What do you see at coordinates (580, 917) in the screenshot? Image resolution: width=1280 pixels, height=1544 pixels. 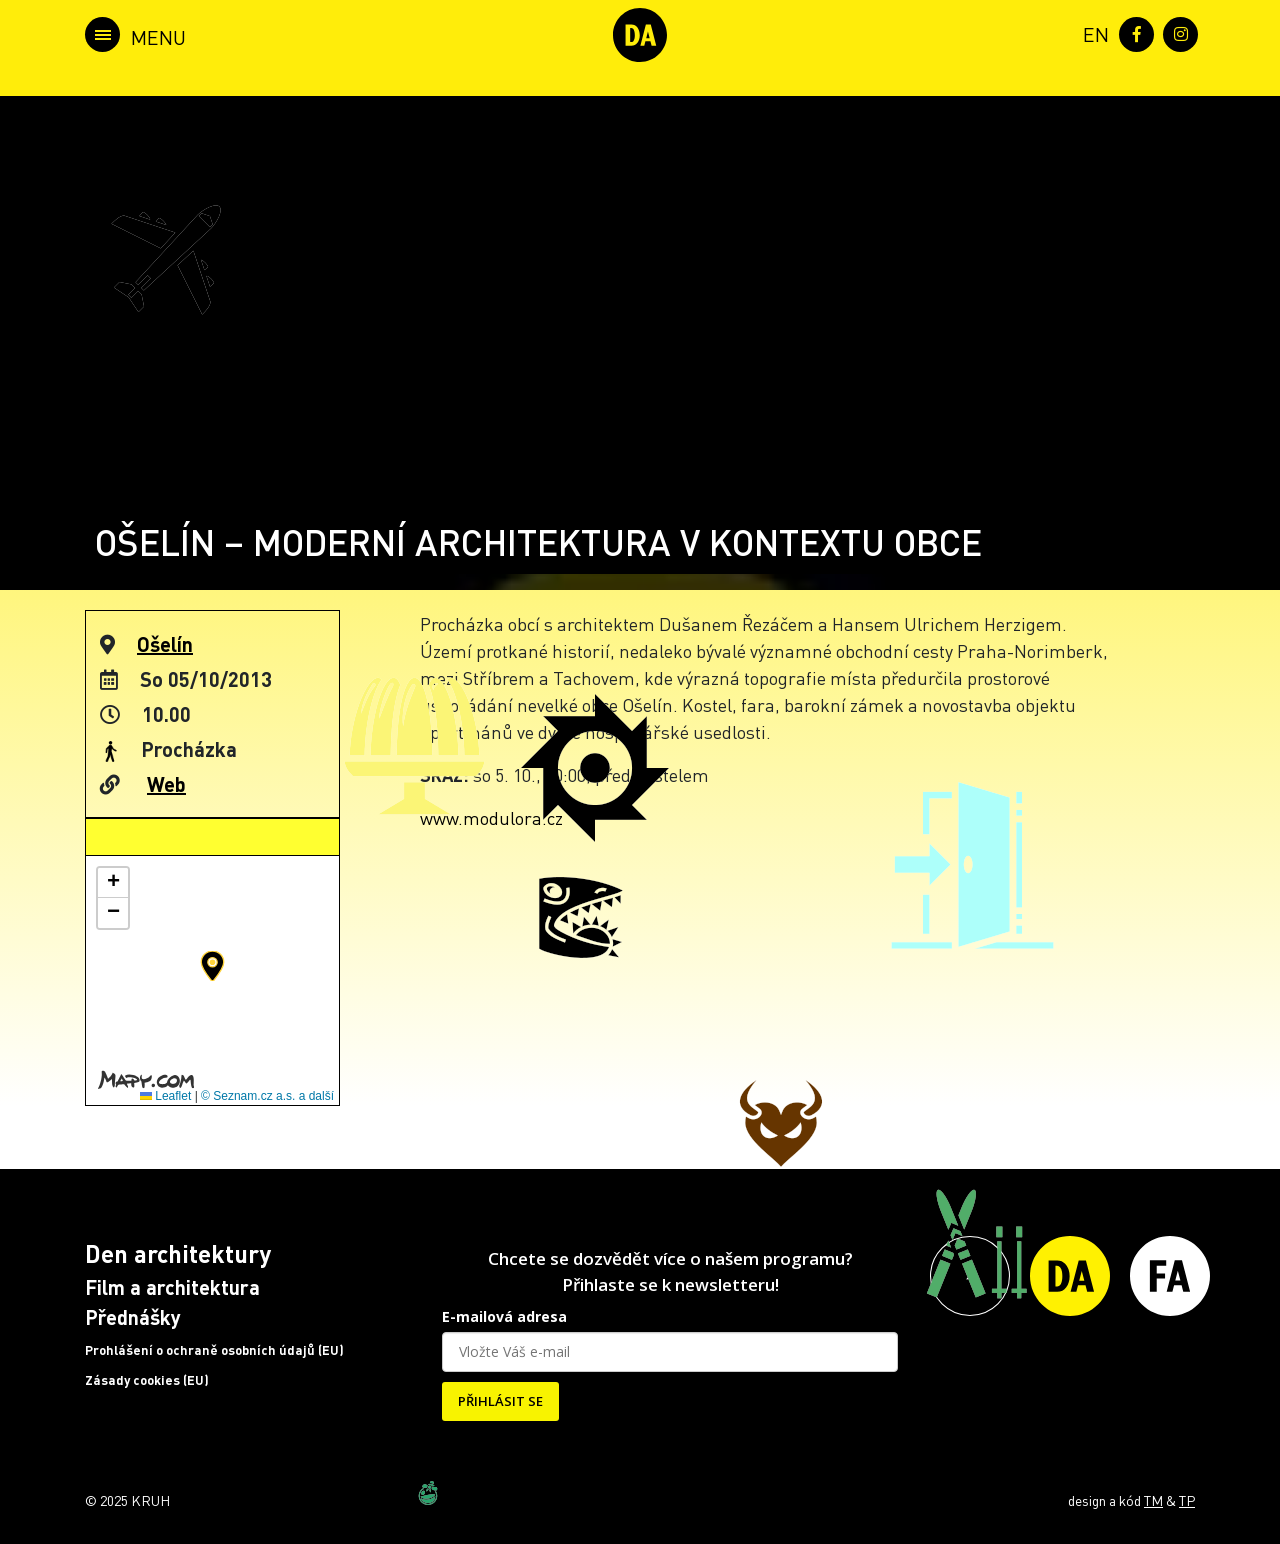 I see `view helicoprion creature profile` at bounding box center [580, 917].